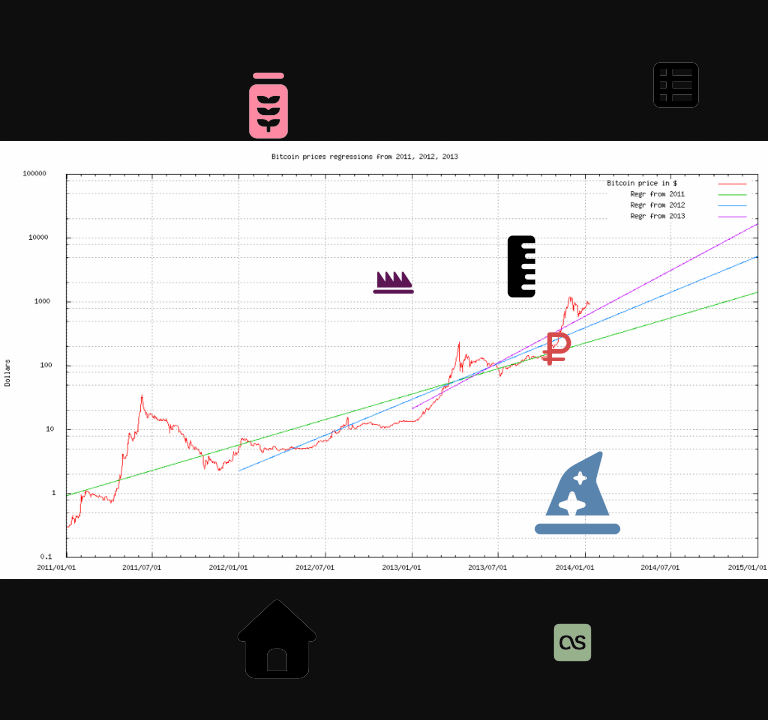 The height and width of the screenshot is (720, 768). Describe the element at coordinates (572, 642) in the screenshot. I see `open Last.fm profile or music scrobbling` at that location.